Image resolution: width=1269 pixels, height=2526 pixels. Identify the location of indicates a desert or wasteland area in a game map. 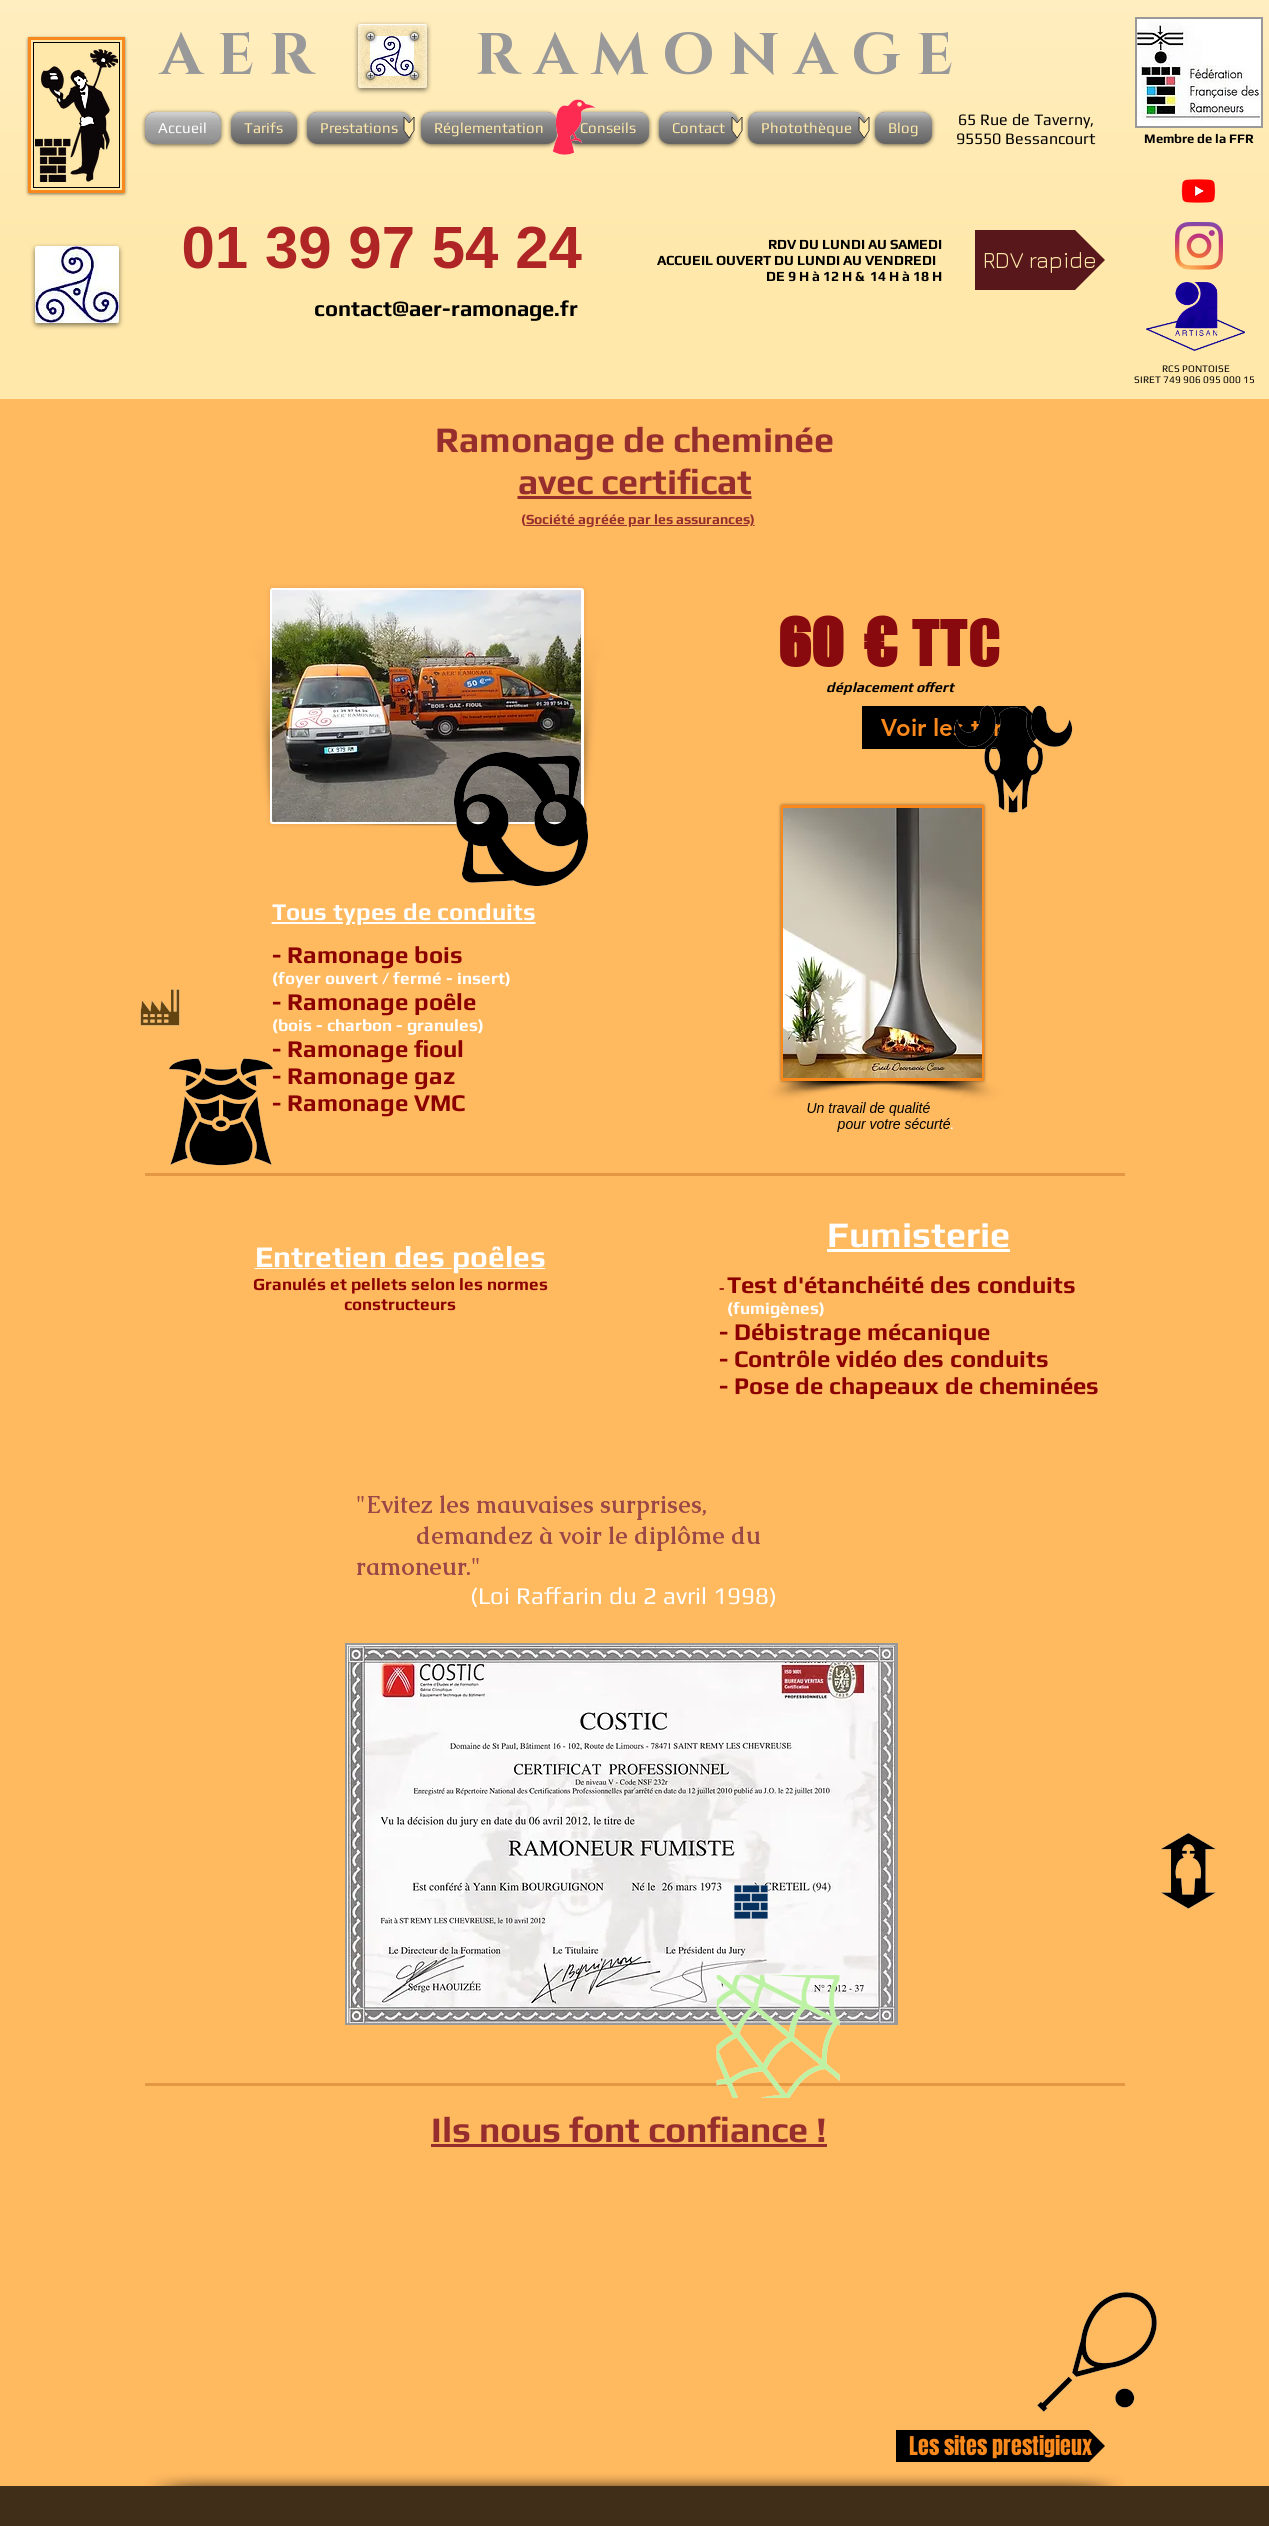
(1013, 754).